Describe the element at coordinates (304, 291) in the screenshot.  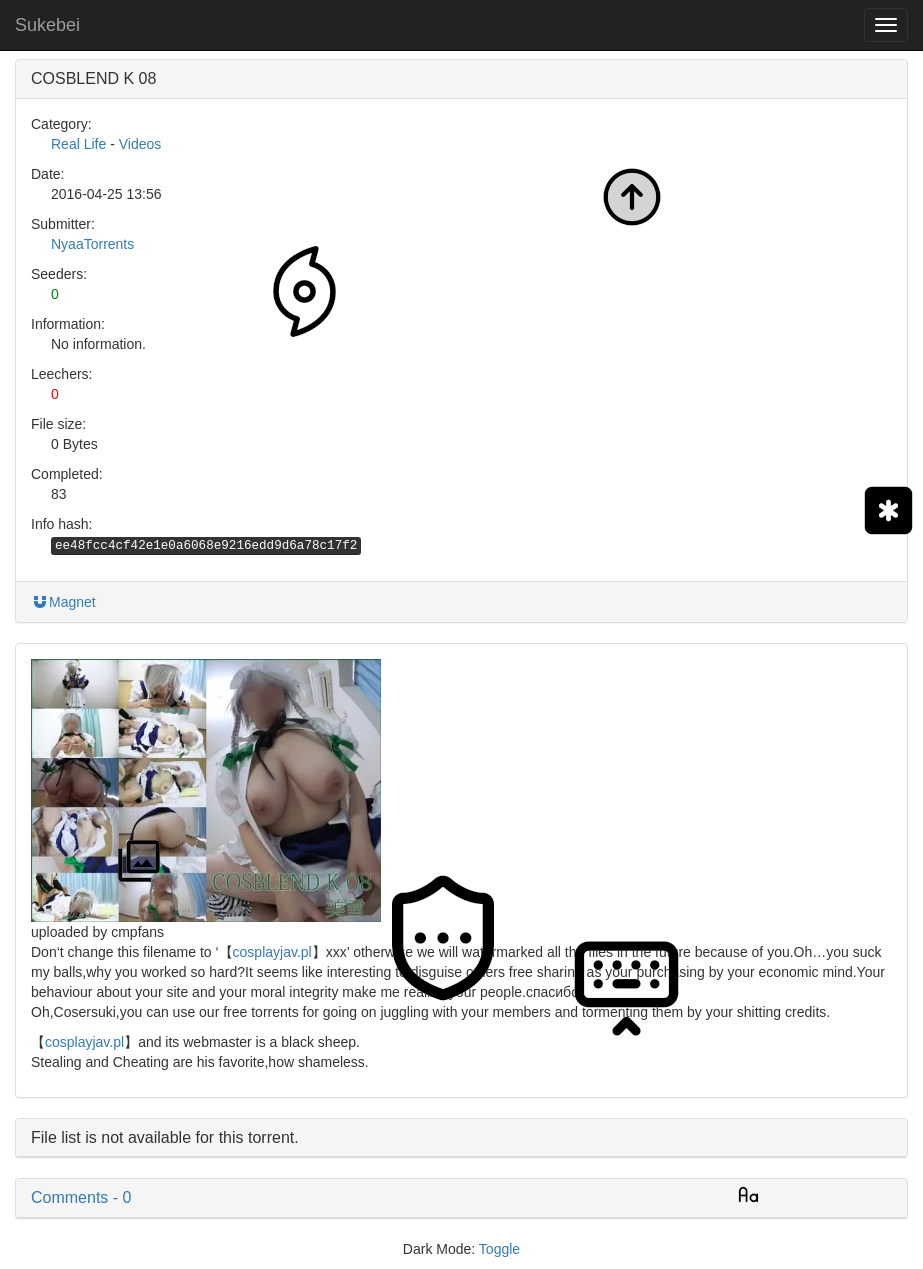
I see `indicates hurricane or tropical storm warning` at that location.